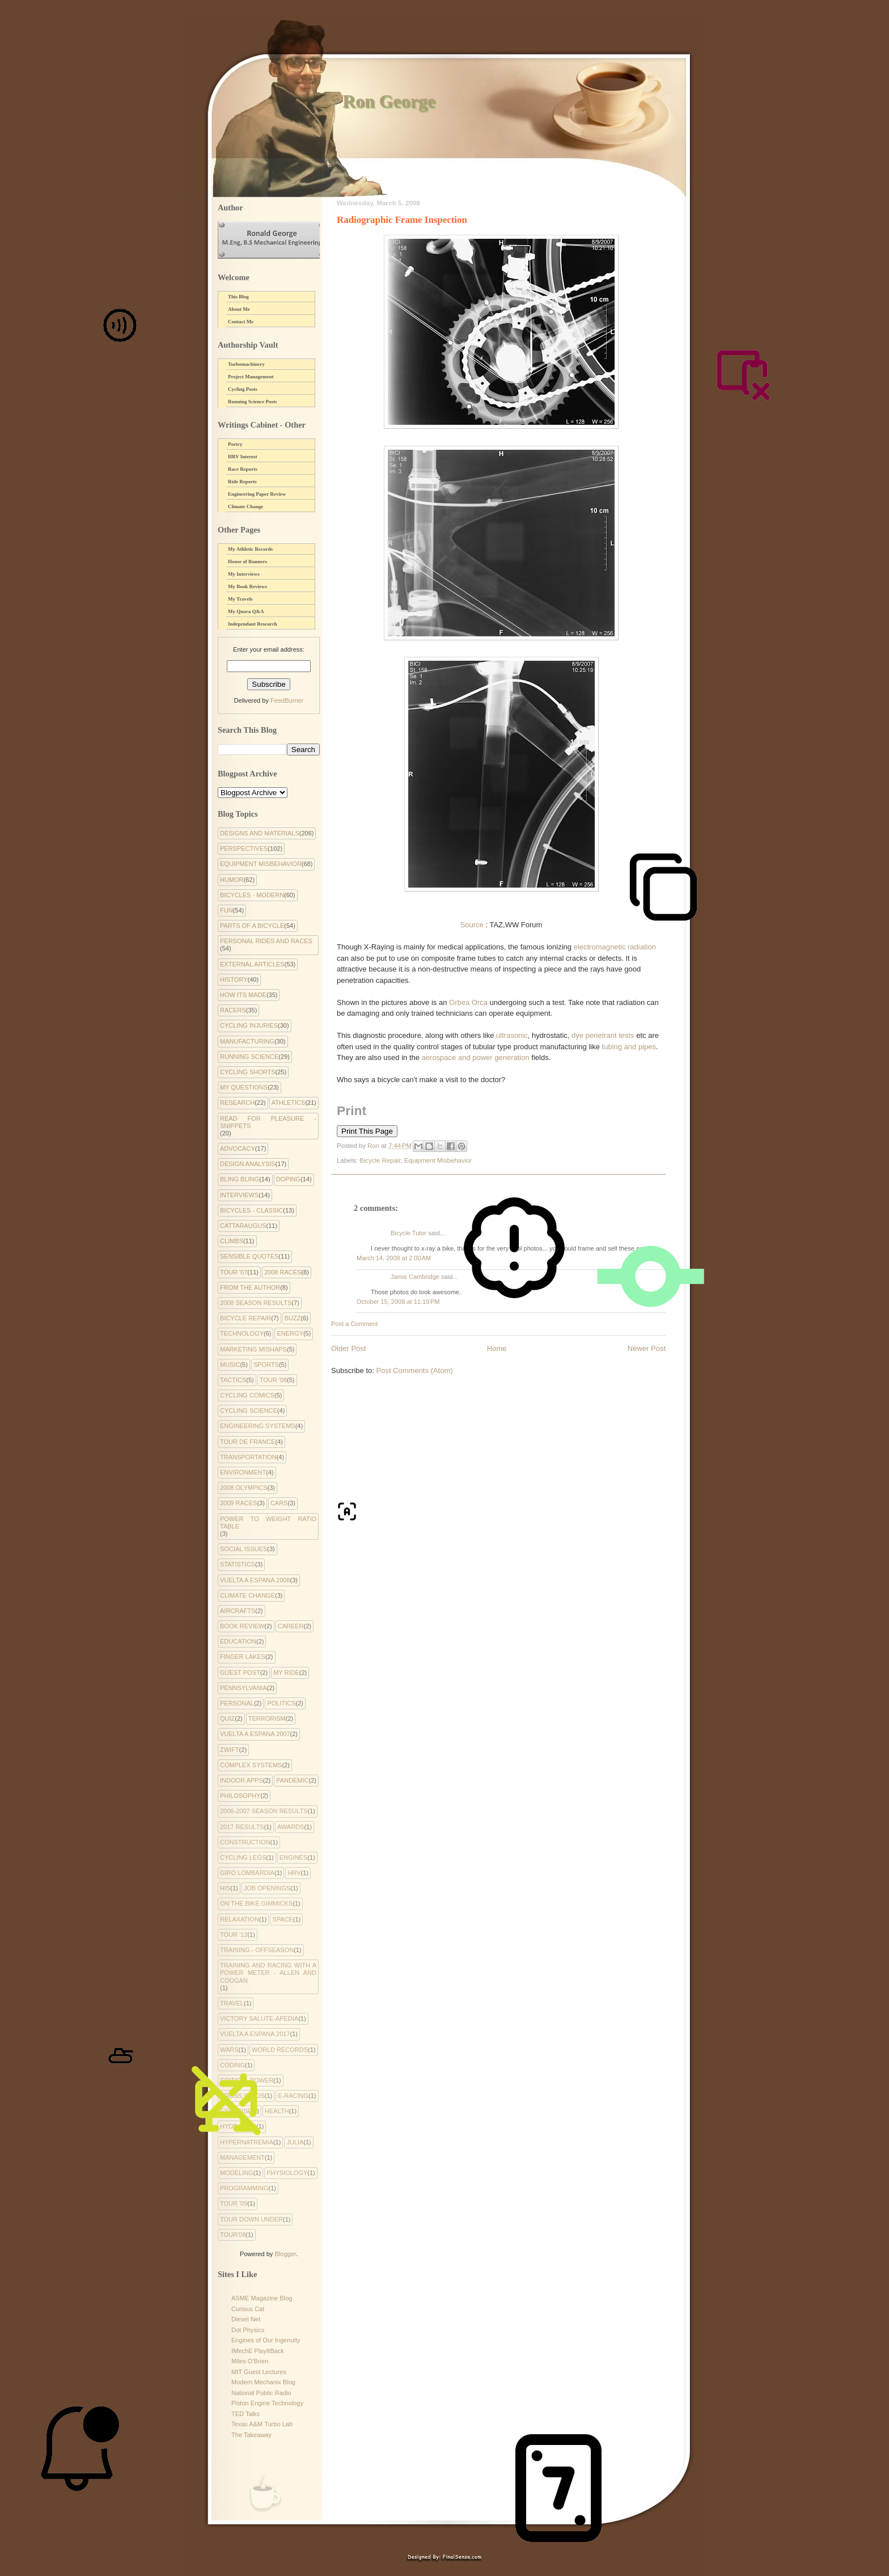 This screenshot has height=2576, width=889. I want to click on play a 7 card in a card game, so click(558, 2488).